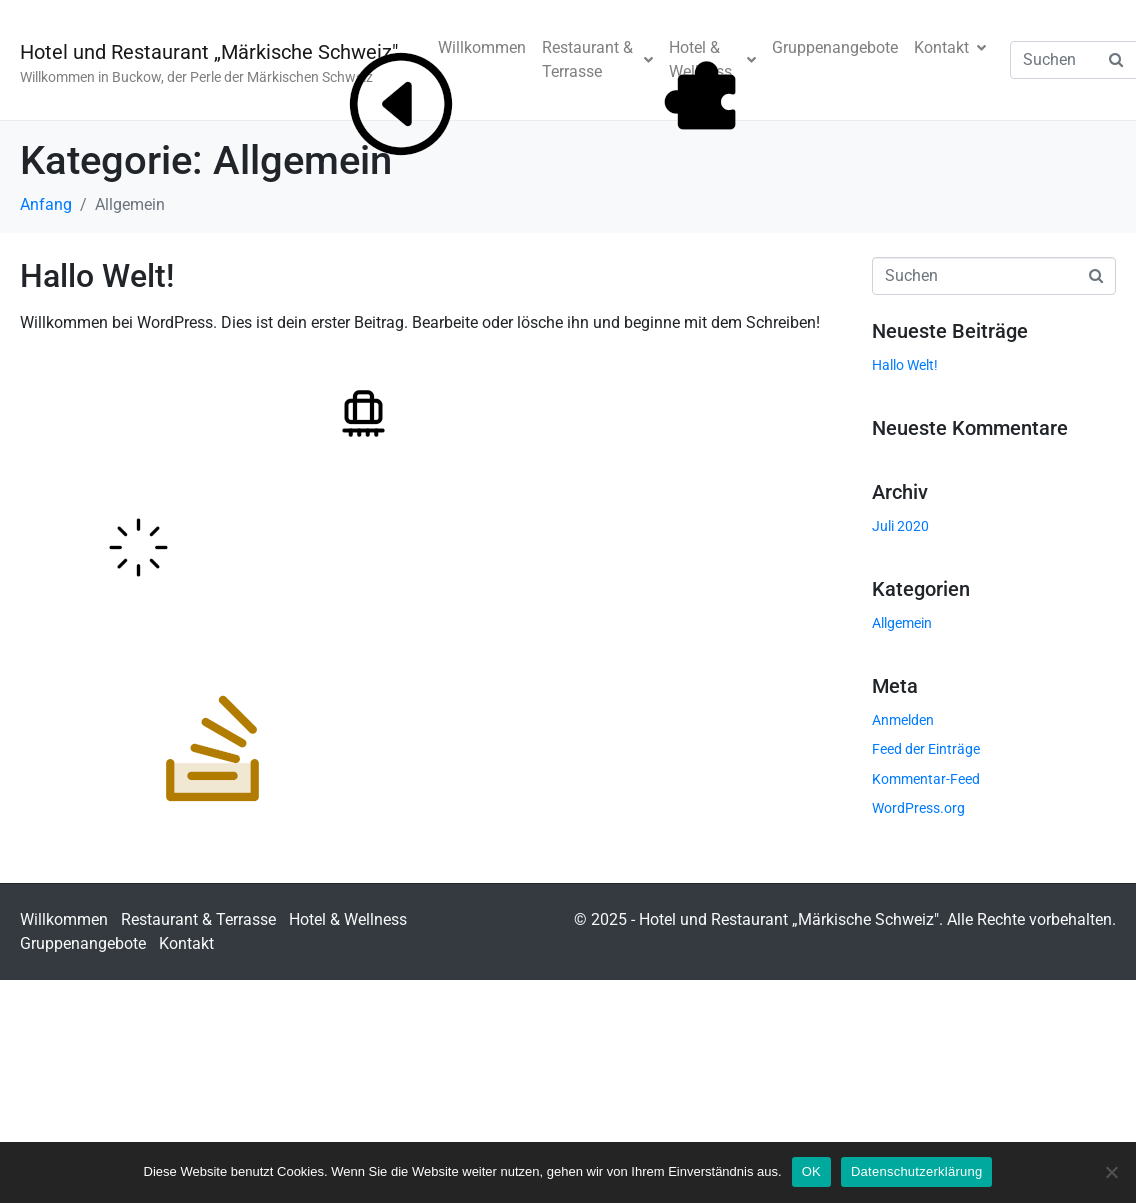  I want to click on track baggage claim status, so click(363, 413).